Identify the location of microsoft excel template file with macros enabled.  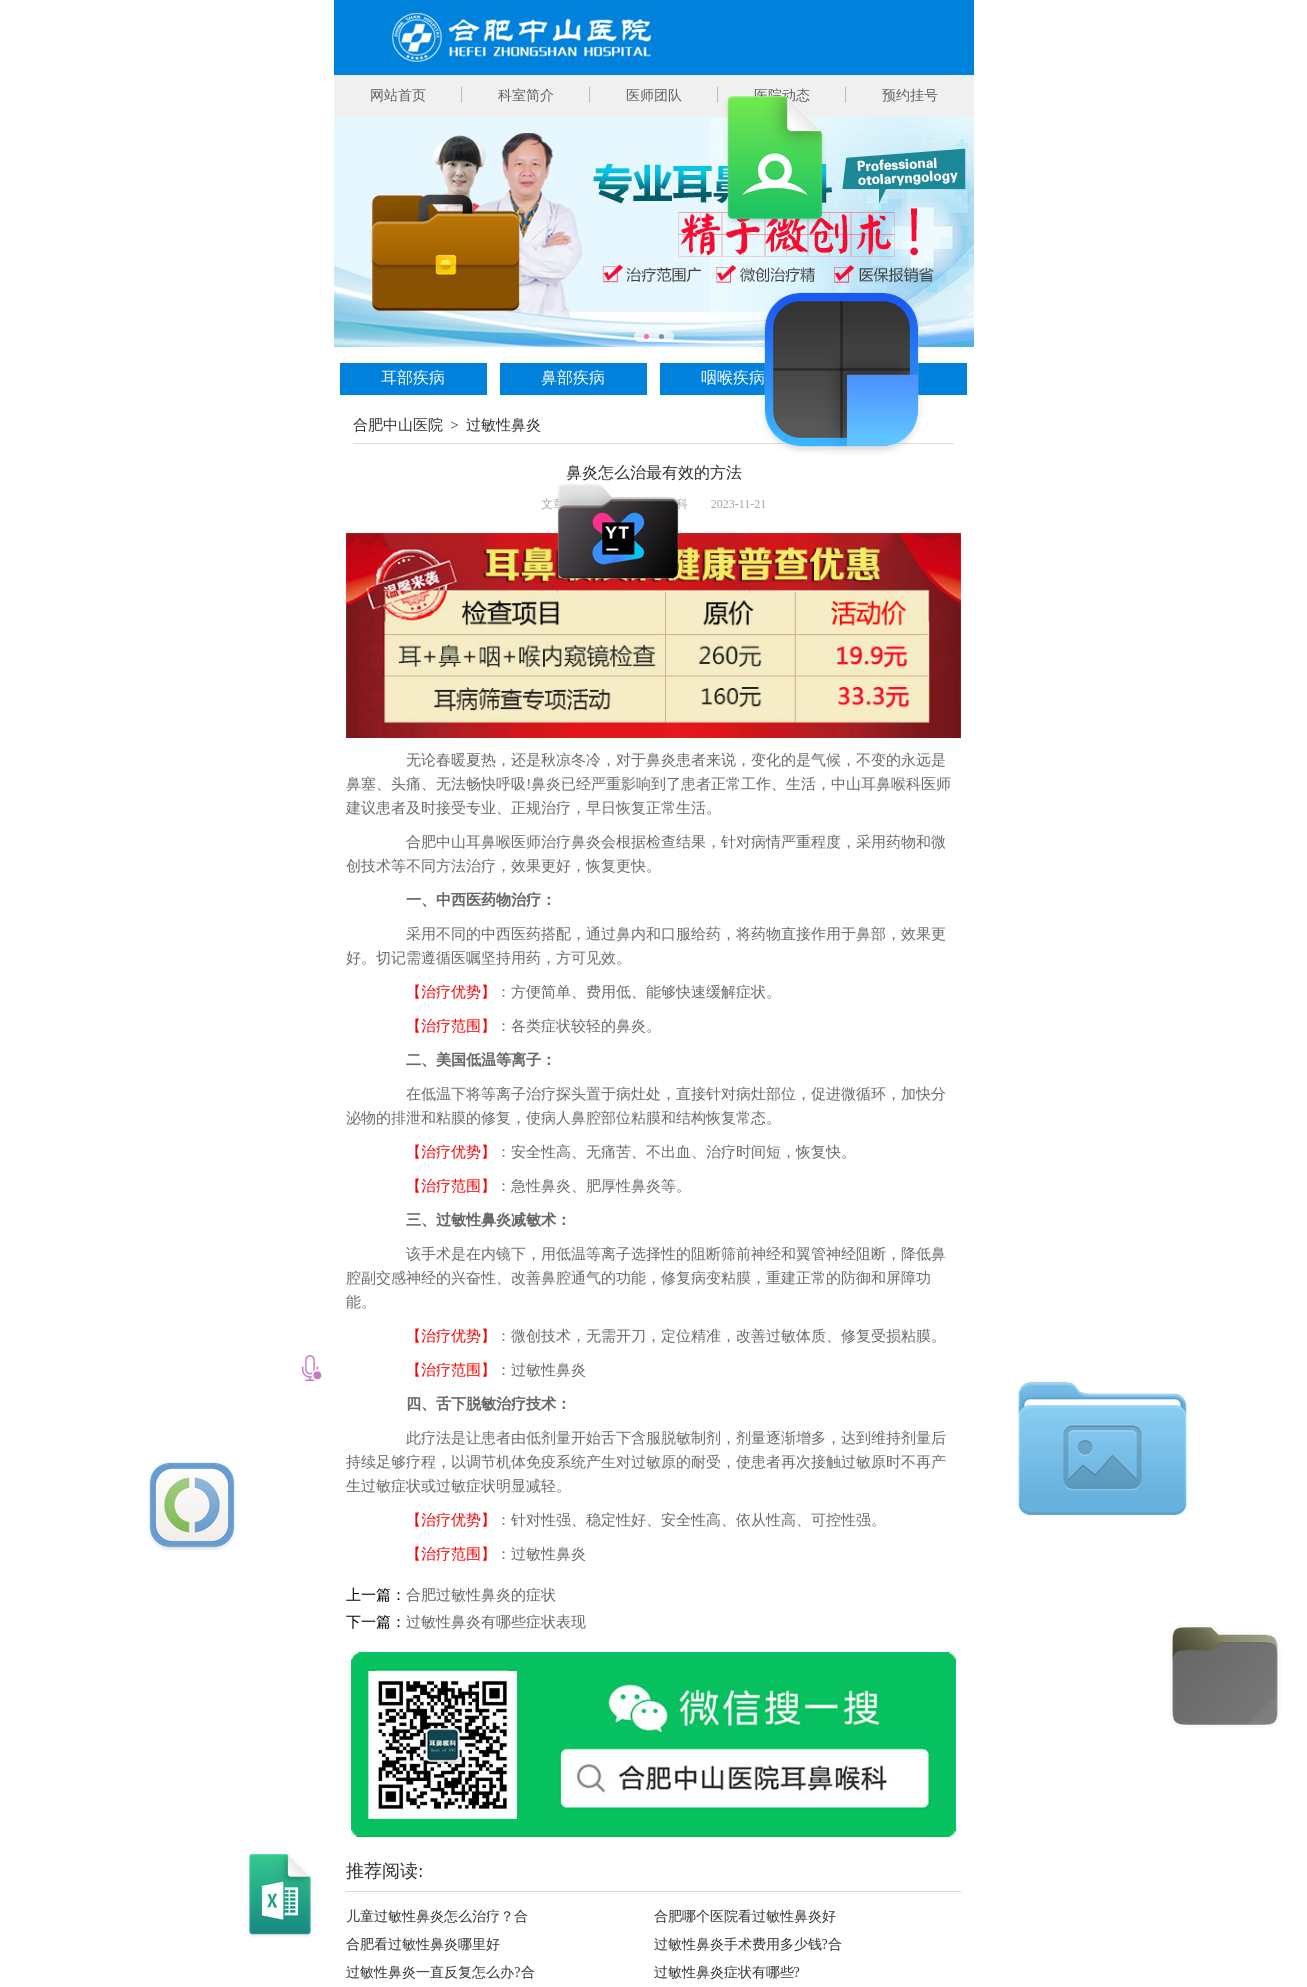
(280, 1894).